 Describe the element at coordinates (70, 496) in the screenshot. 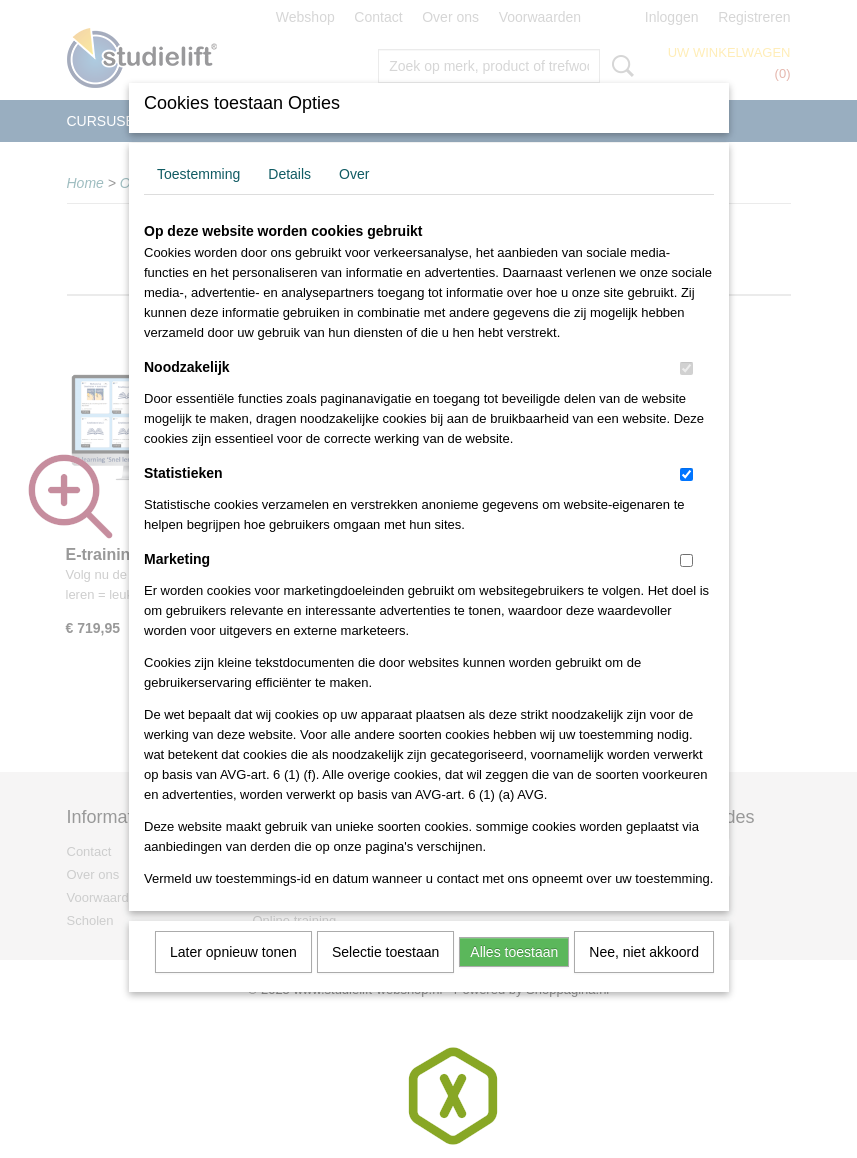

I see `zoom in on content` at that location.